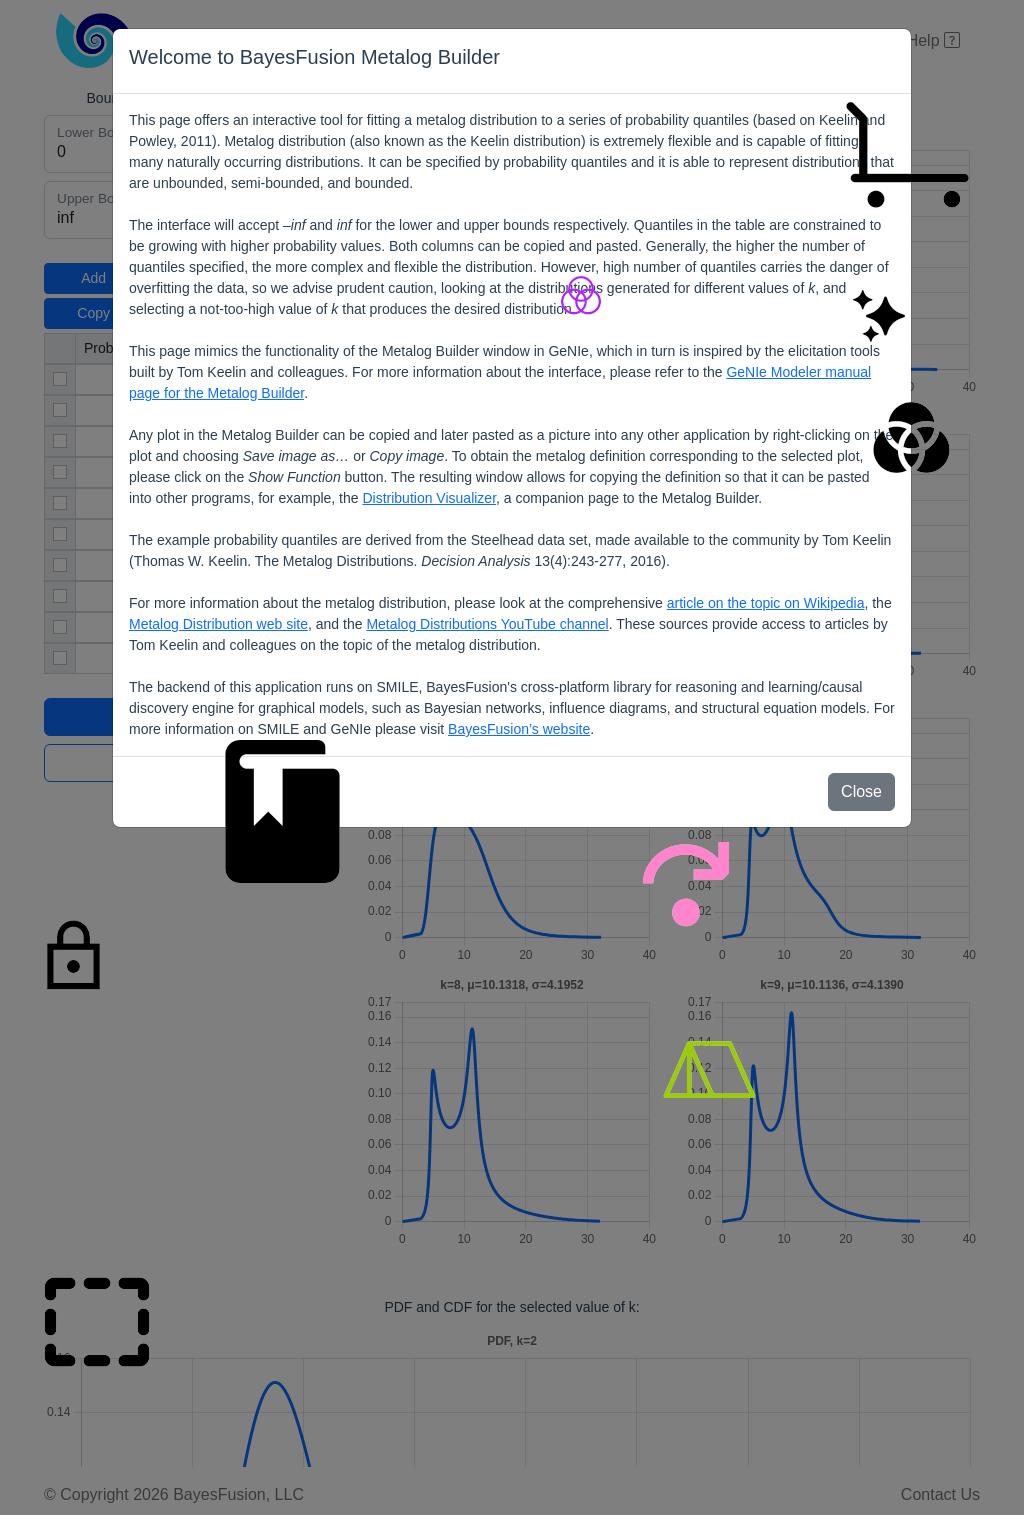 This screenshot has width=1024, height=1515. I want to click on adjust color filter settings, so click(911, 437).